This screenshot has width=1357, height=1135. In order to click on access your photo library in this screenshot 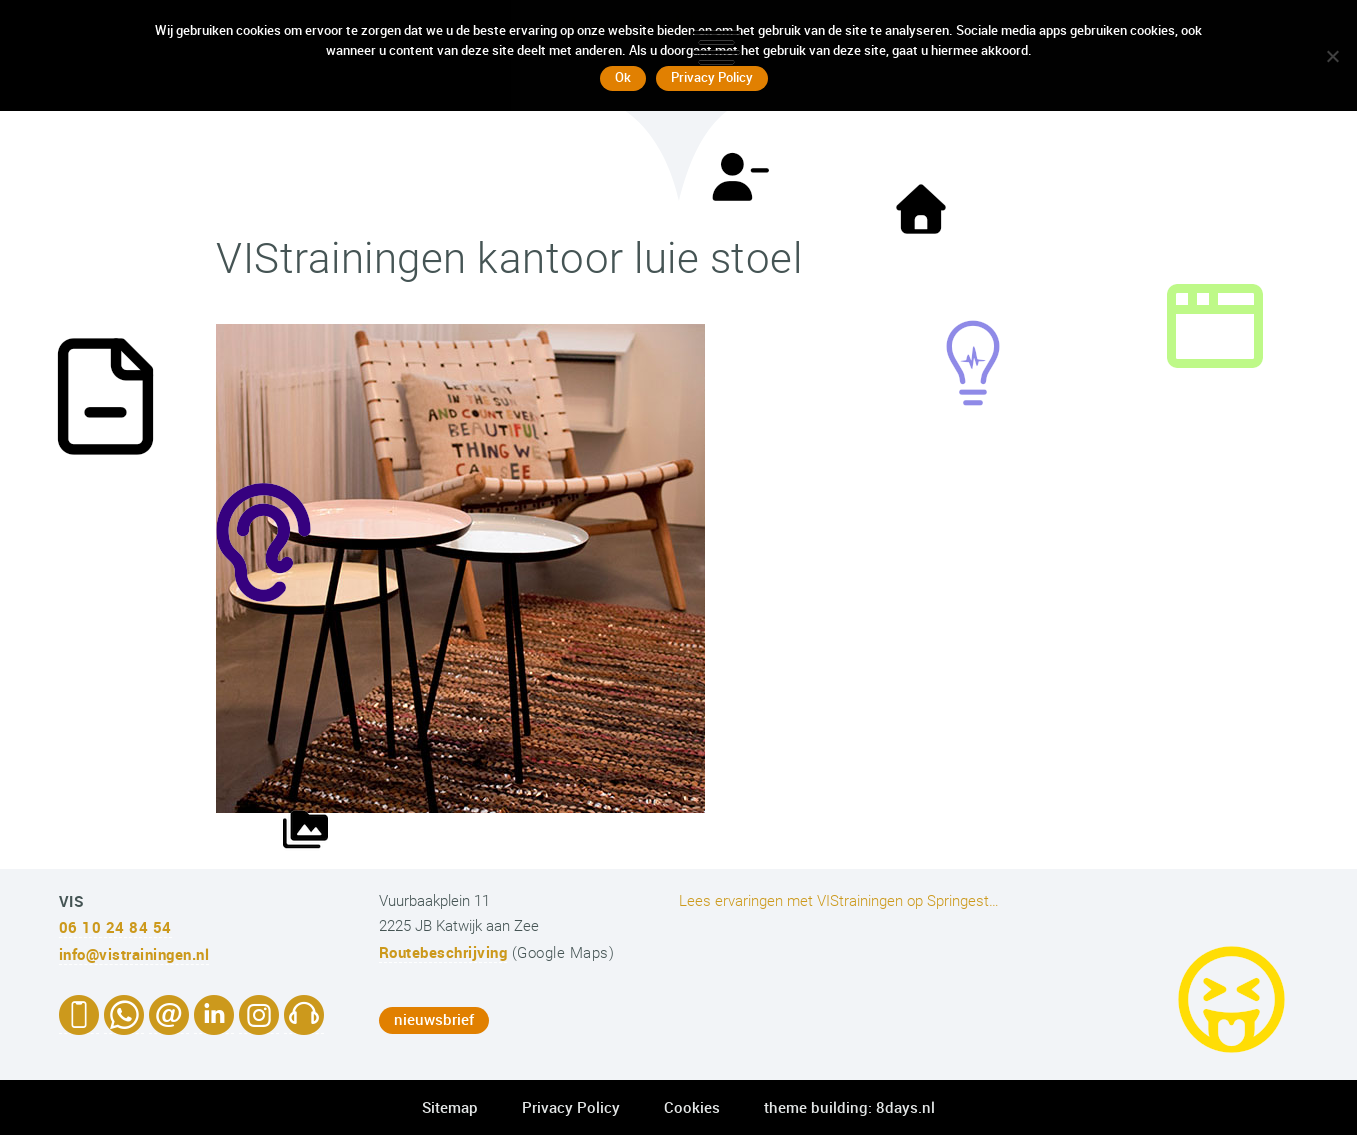, I will do `click(305, 829)`.